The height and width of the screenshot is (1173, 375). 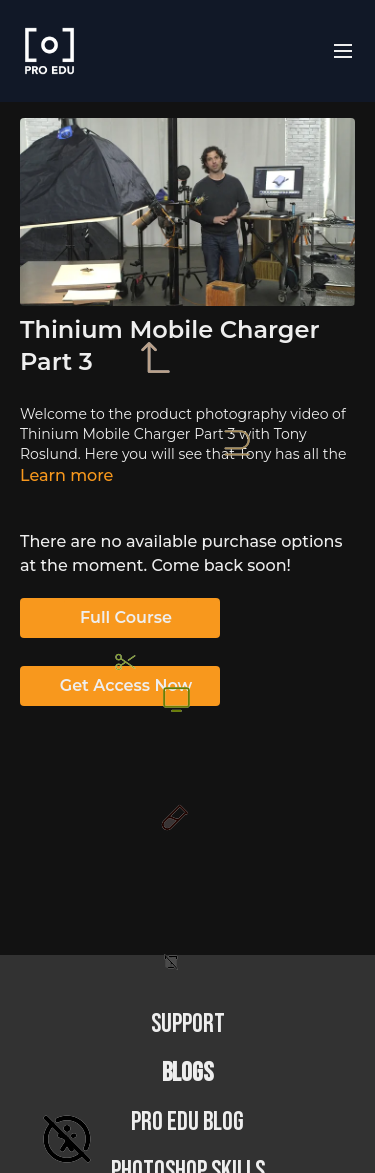 What do you see at coordinates (171, 962) in the screenshot?
I see `disable text formatting` at bounding box center [171, 962].